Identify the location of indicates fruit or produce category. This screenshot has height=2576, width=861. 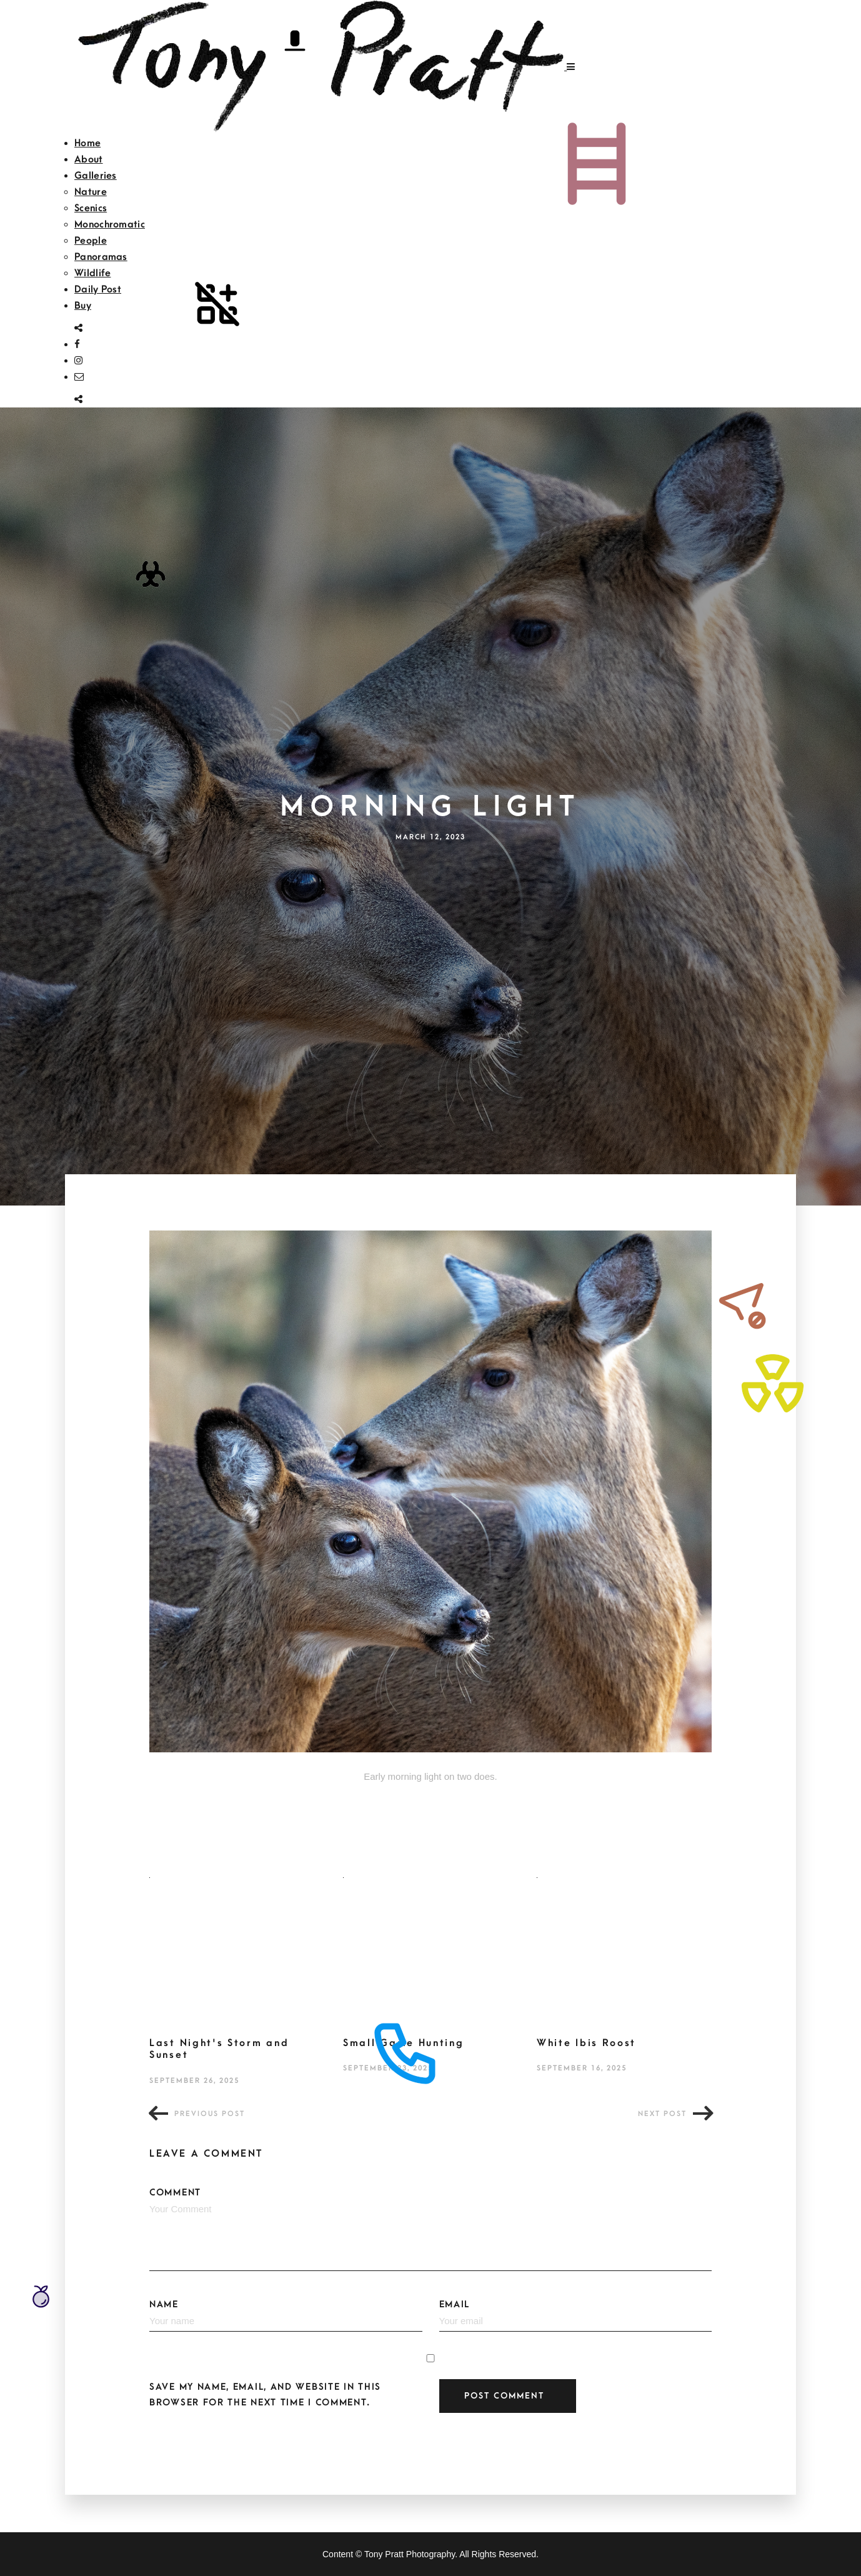
(41, 2297).